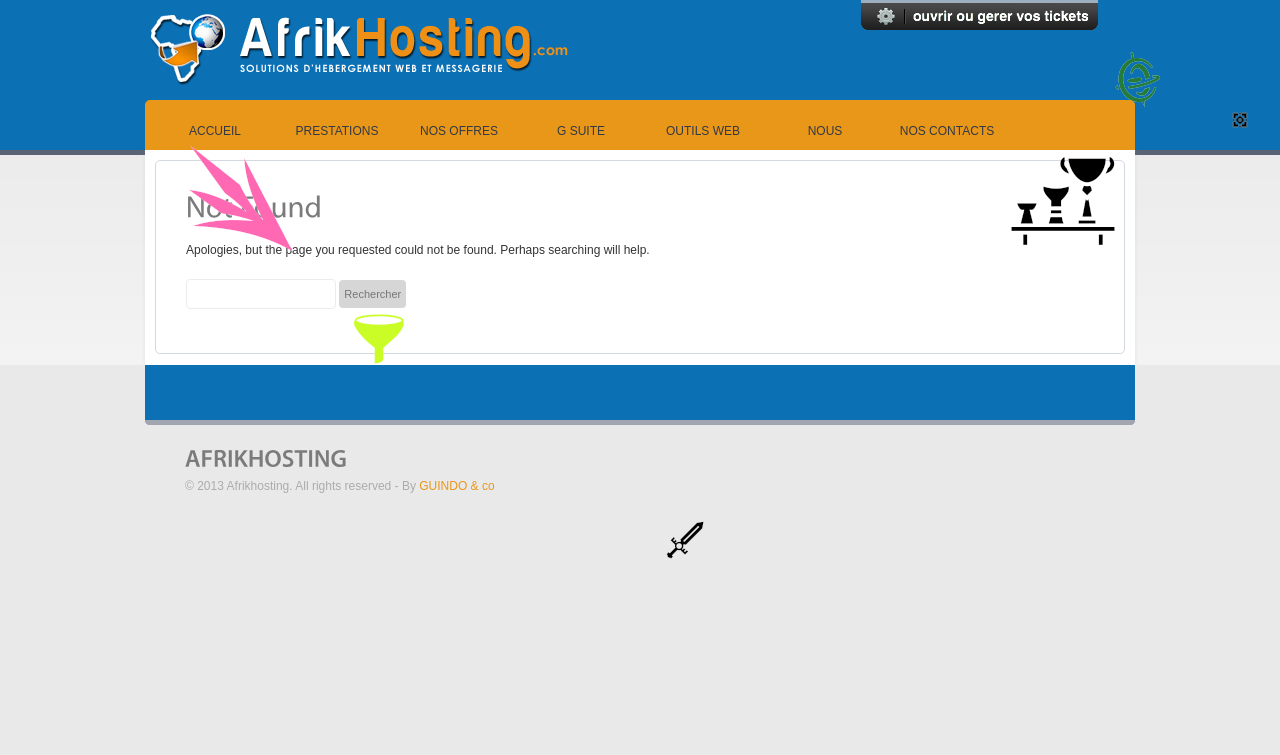  Describe the element at coordinates (685, 540) in the screenshot. I see `equip or select a sword weapon` at that location.